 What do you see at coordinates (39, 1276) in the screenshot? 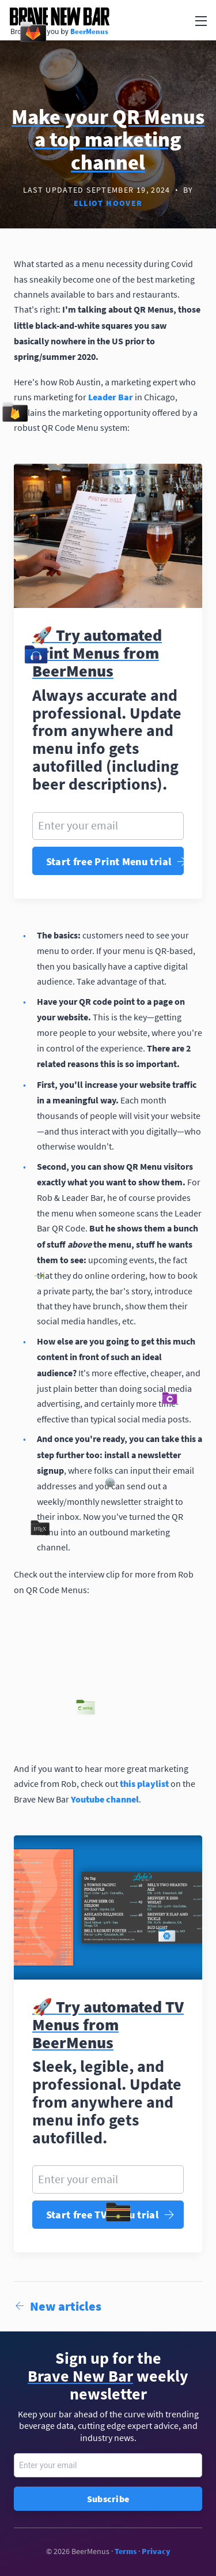
I see `jump to the last item in a list` at bounding box center [39, 1276].